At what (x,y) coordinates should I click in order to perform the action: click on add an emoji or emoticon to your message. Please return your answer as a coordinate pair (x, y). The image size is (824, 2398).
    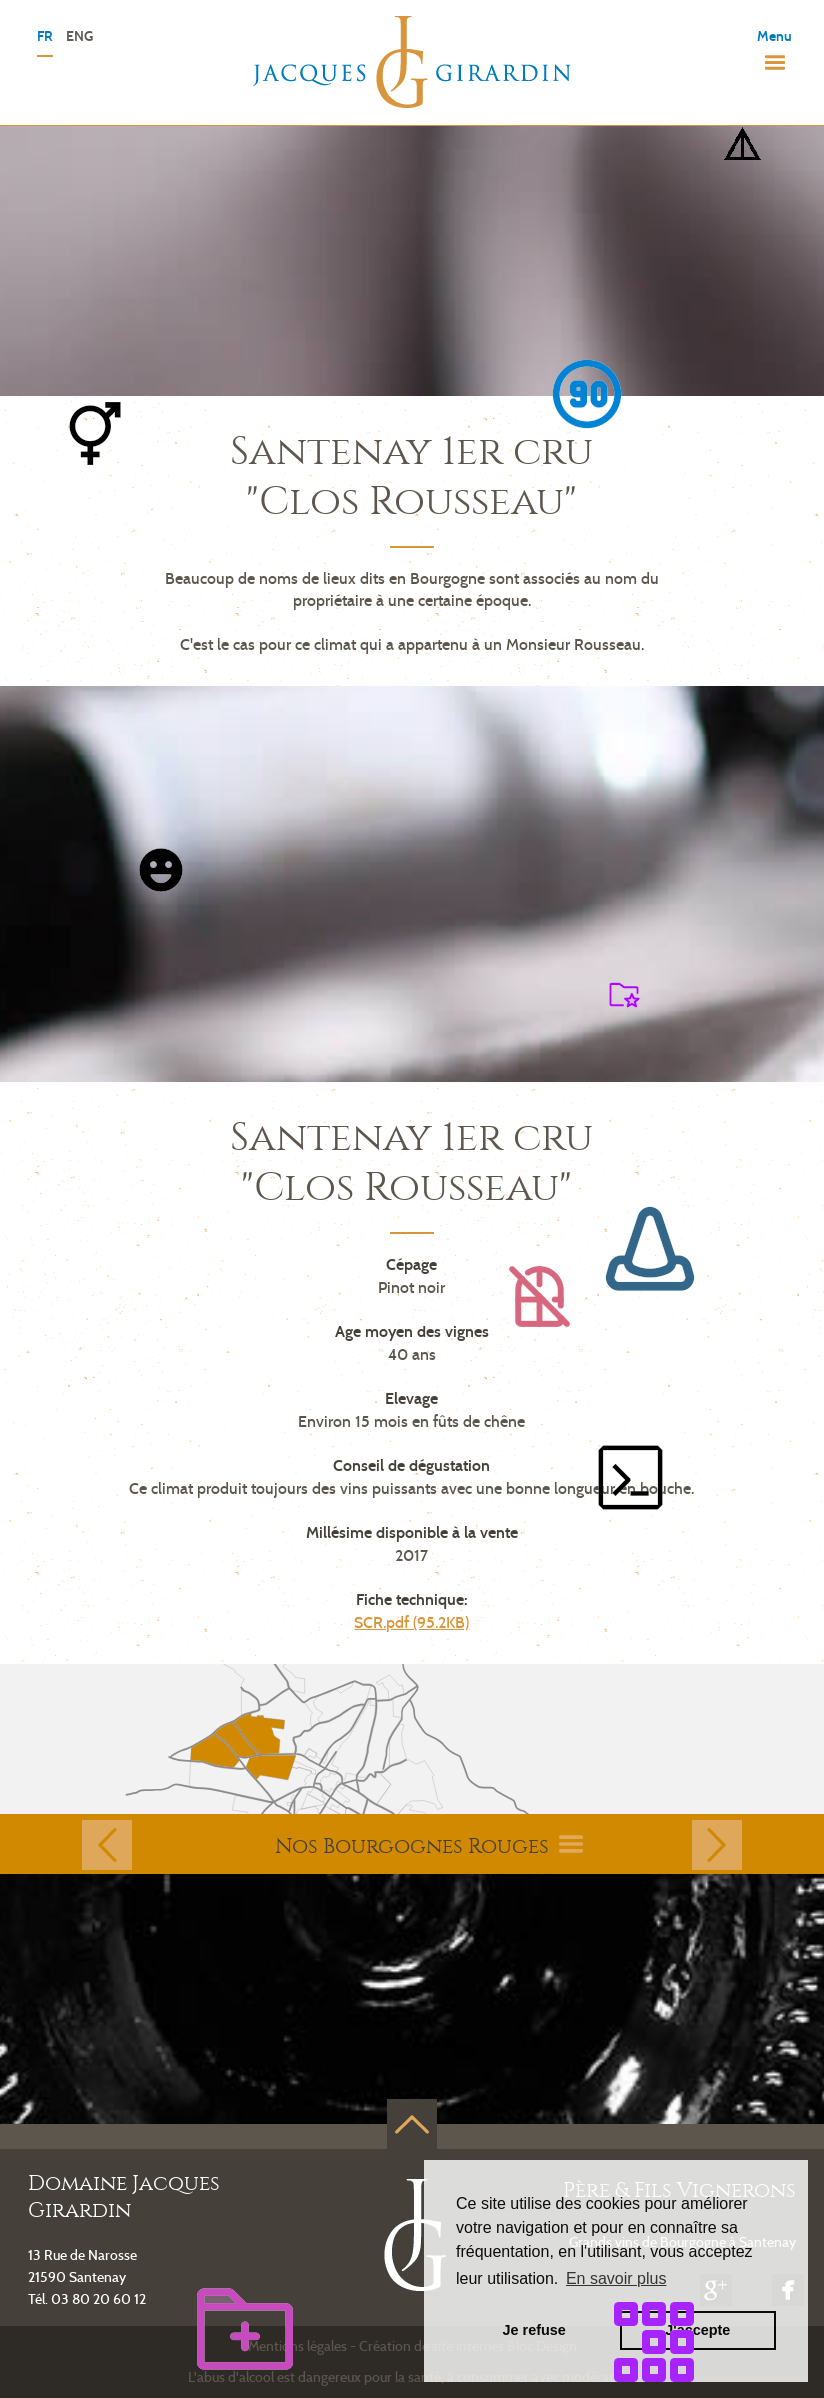
    Looking at the image, I should click on (161, 870).